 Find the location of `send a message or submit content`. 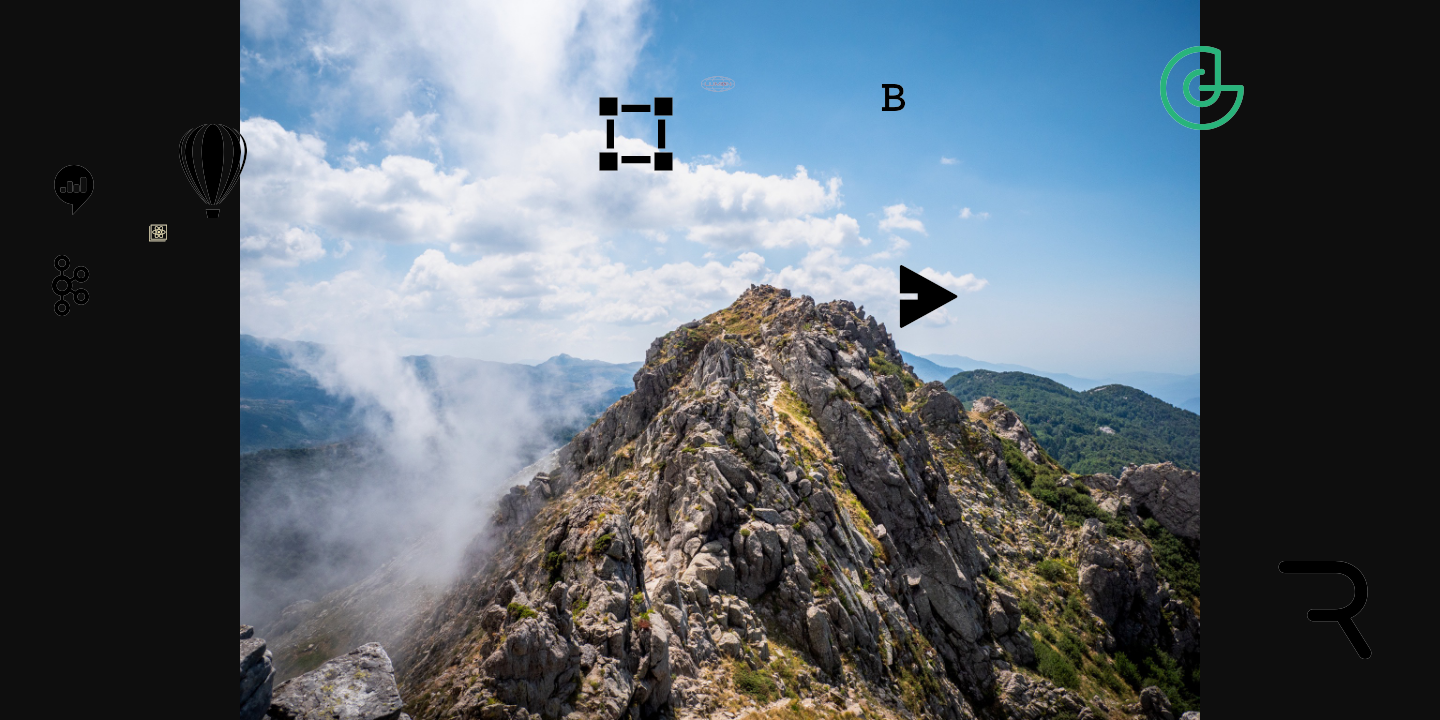

send a message or submit content is located at coordinates (926, 296).